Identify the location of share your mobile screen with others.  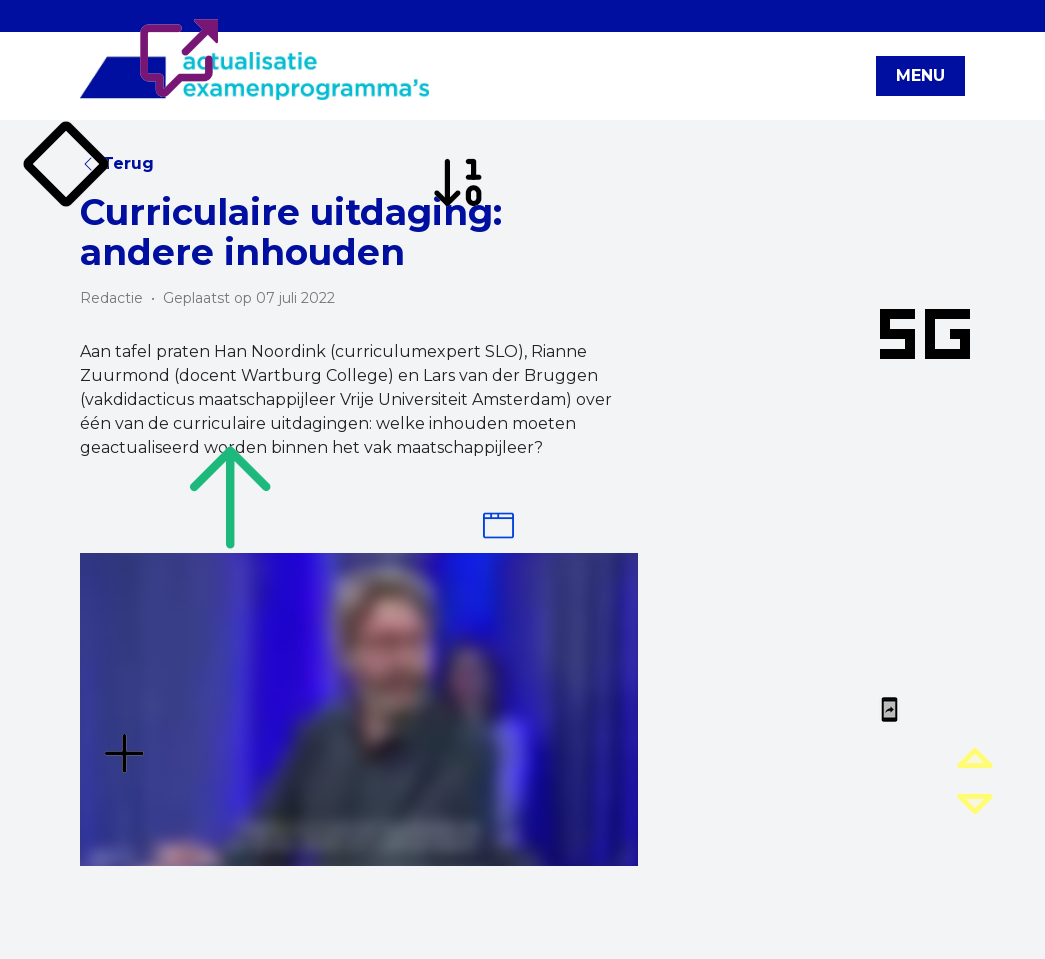
(889, 709).